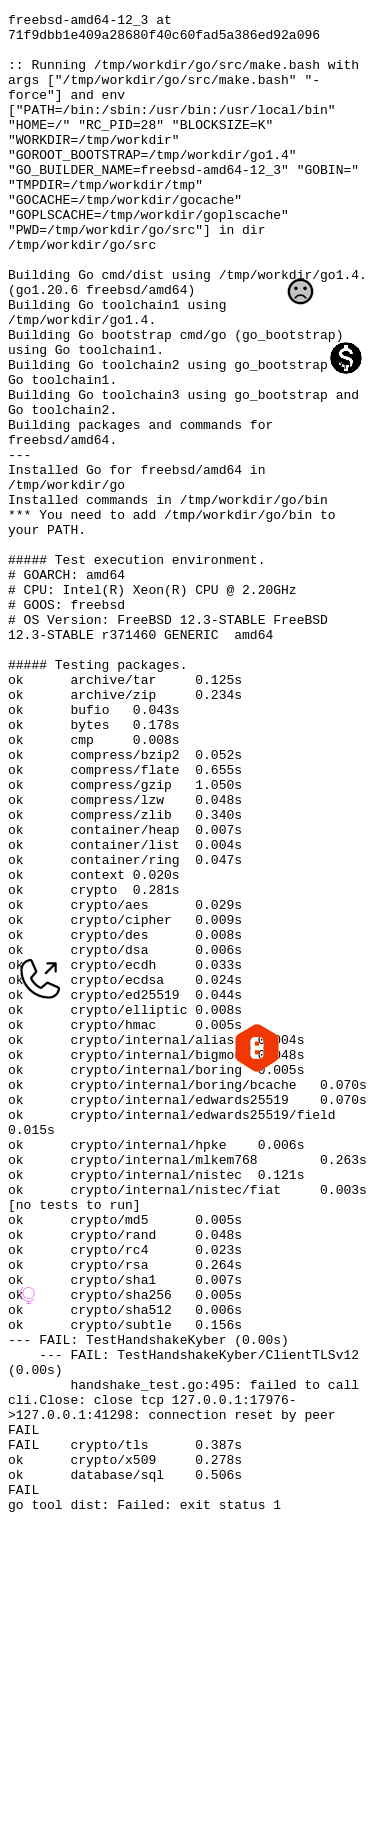  What do you see at coordinates (257, 1048) in the screenshot?
I see `indicates step 8 in a multi-step process` at bounding box center [257, 1048].